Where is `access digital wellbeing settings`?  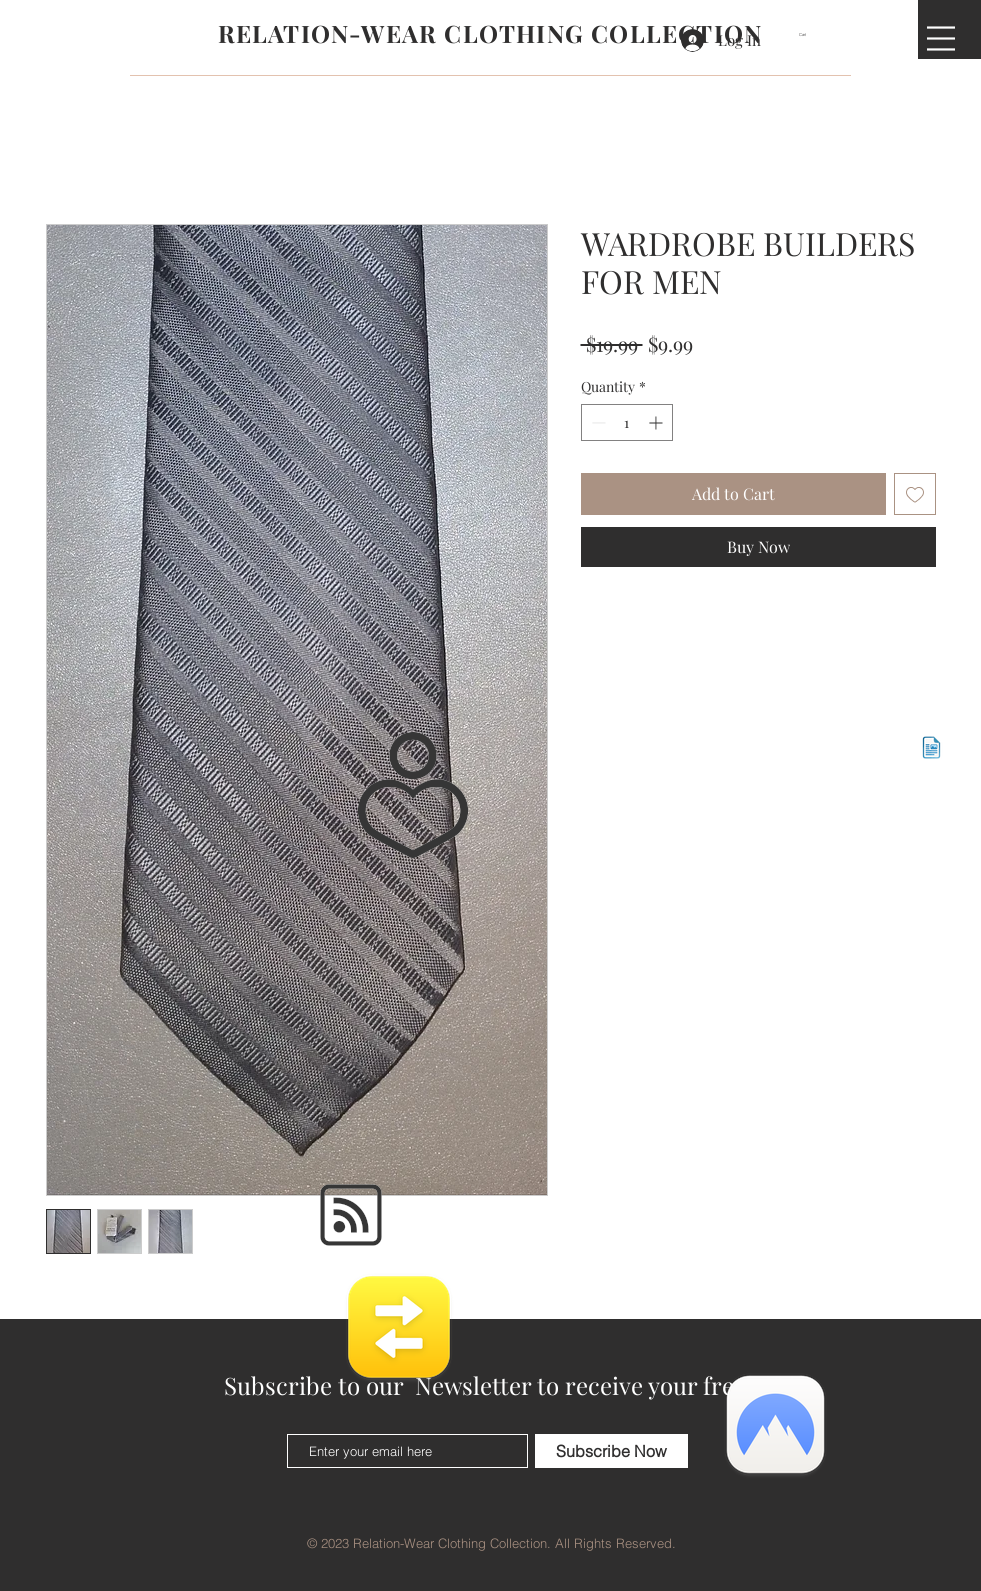
access digital wellbeing settings is located at coordinates (413, 795).